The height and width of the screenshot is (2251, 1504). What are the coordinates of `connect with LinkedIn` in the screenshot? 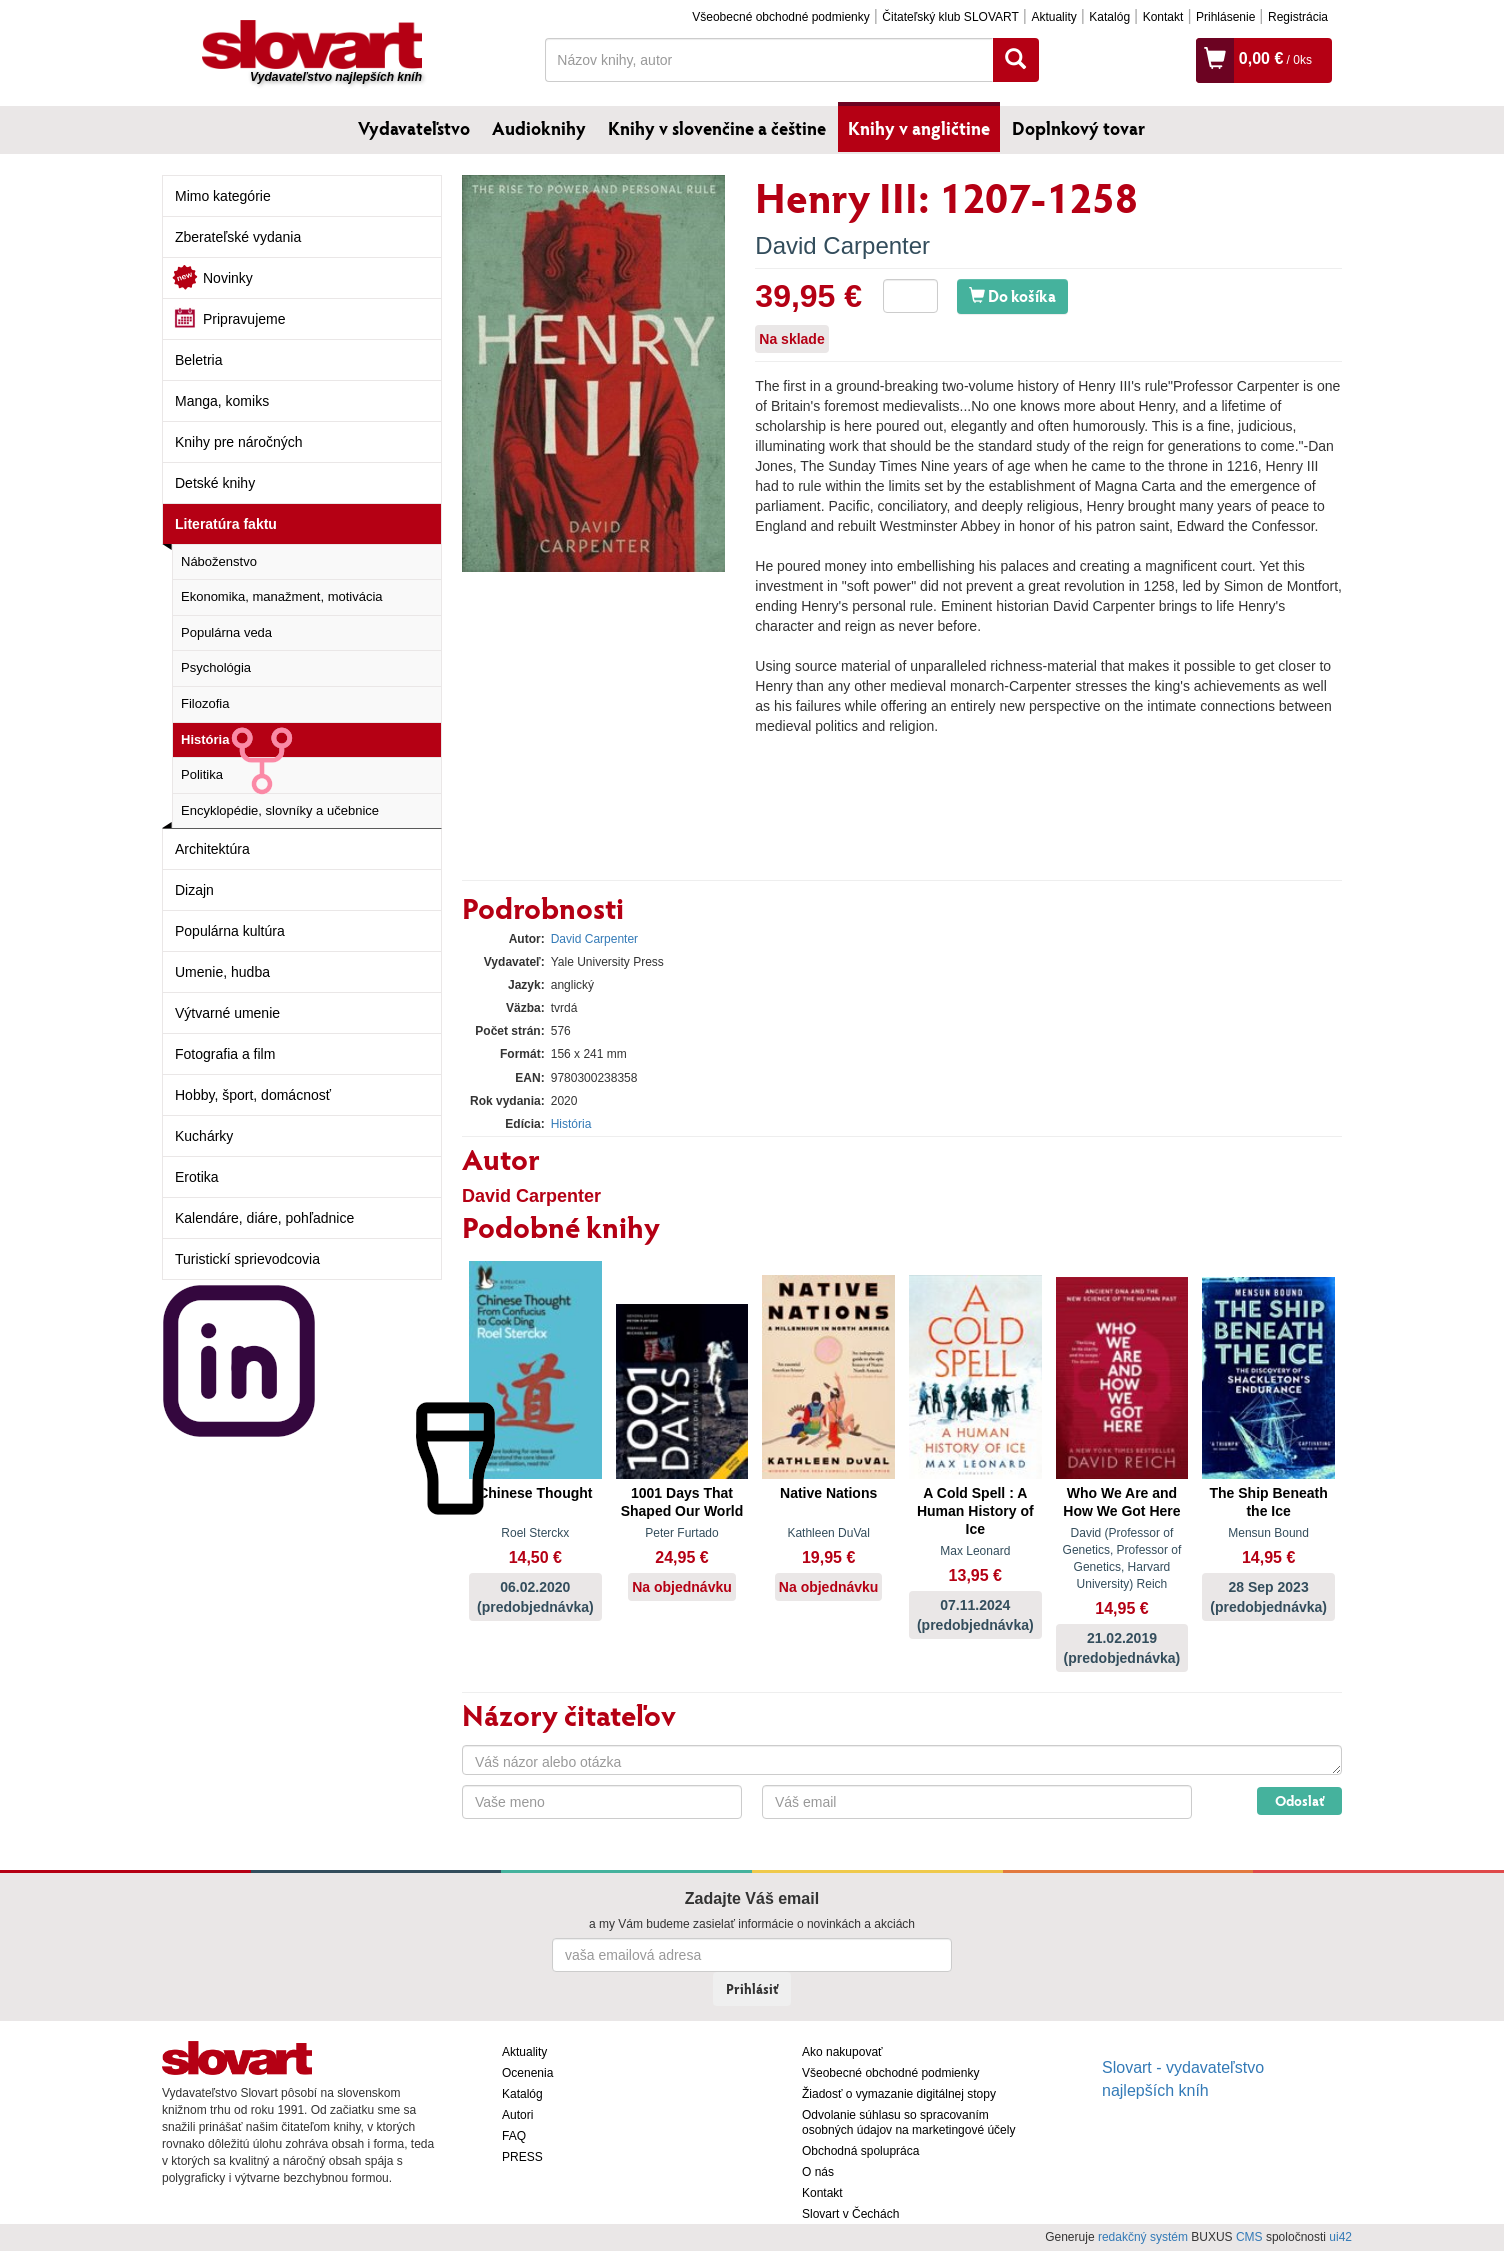 It's located at (239, 1361).